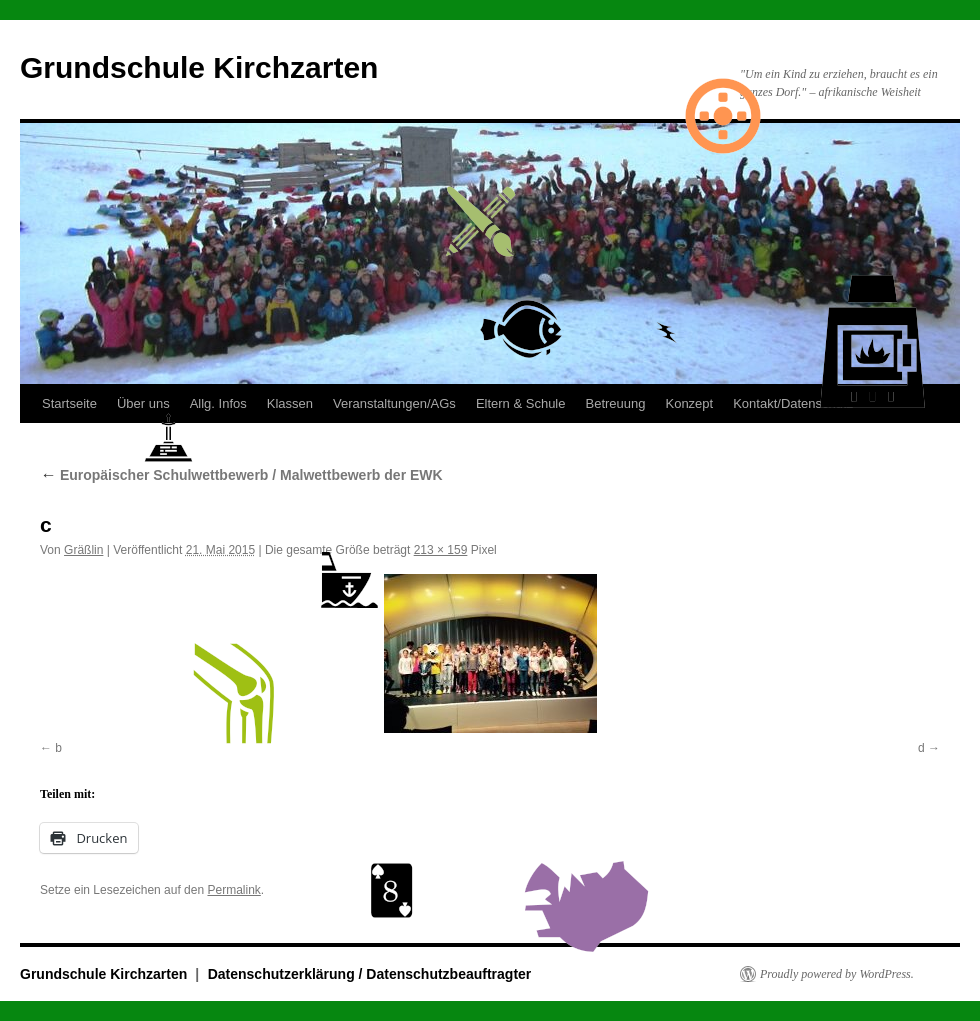 This screenshot has width=980, height=1021. I want to click on select flatfish in a fishing or aquarium game, so click(521, 329).